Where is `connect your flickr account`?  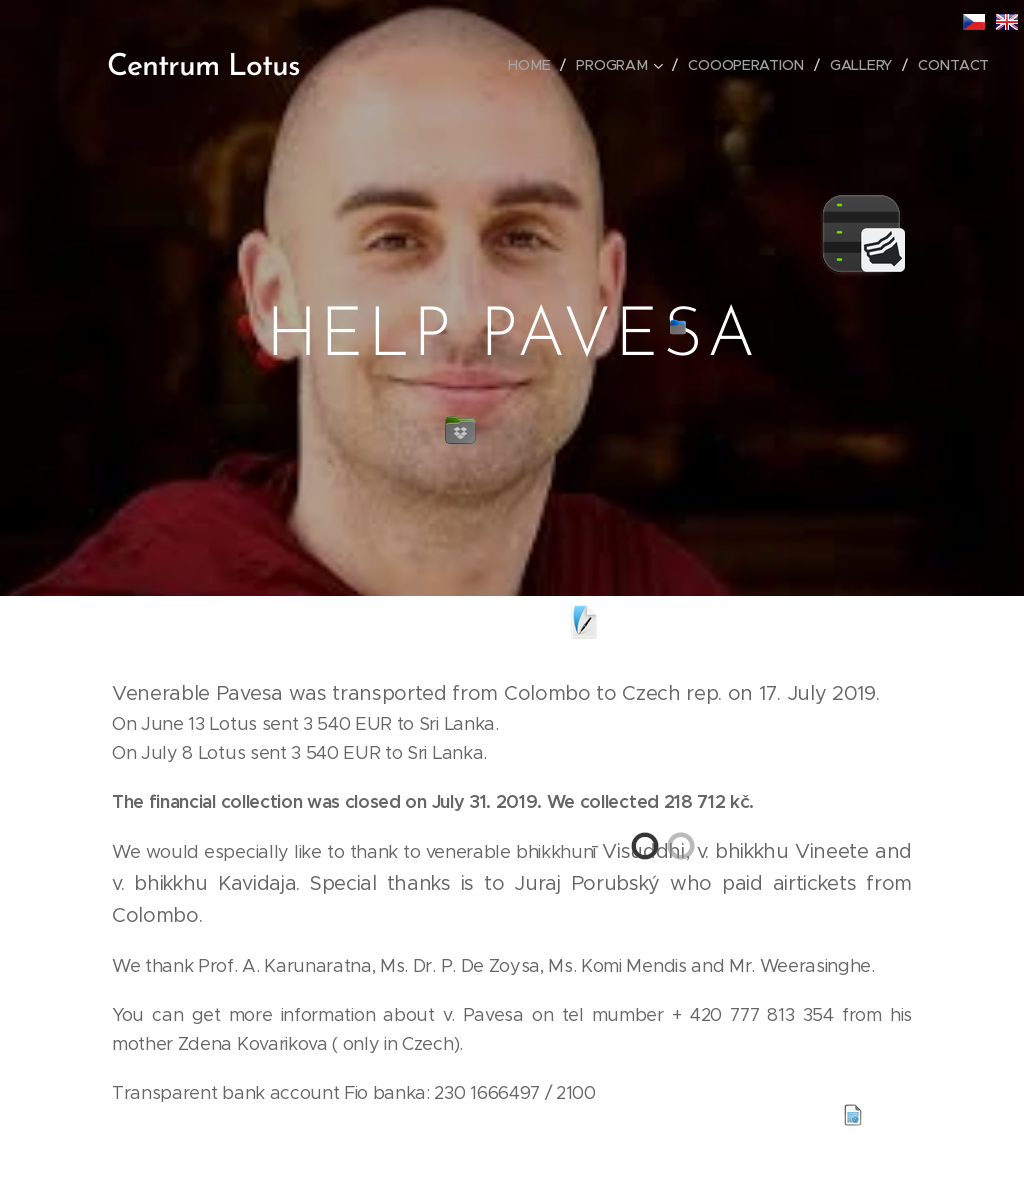
connect your flickr account is located at coordinates (663, 846).